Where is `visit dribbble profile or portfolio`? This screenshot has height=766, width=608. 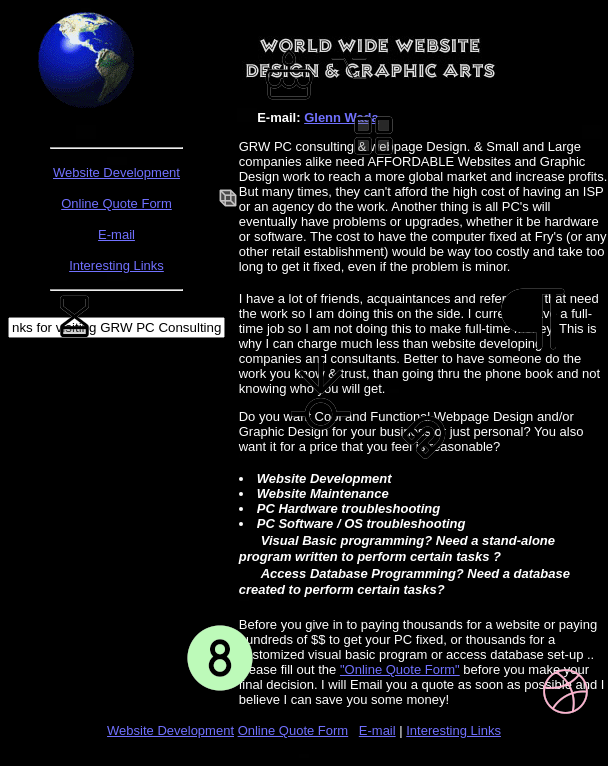 visit dribbble profile or portfolio is located at coordinates (565, 691).